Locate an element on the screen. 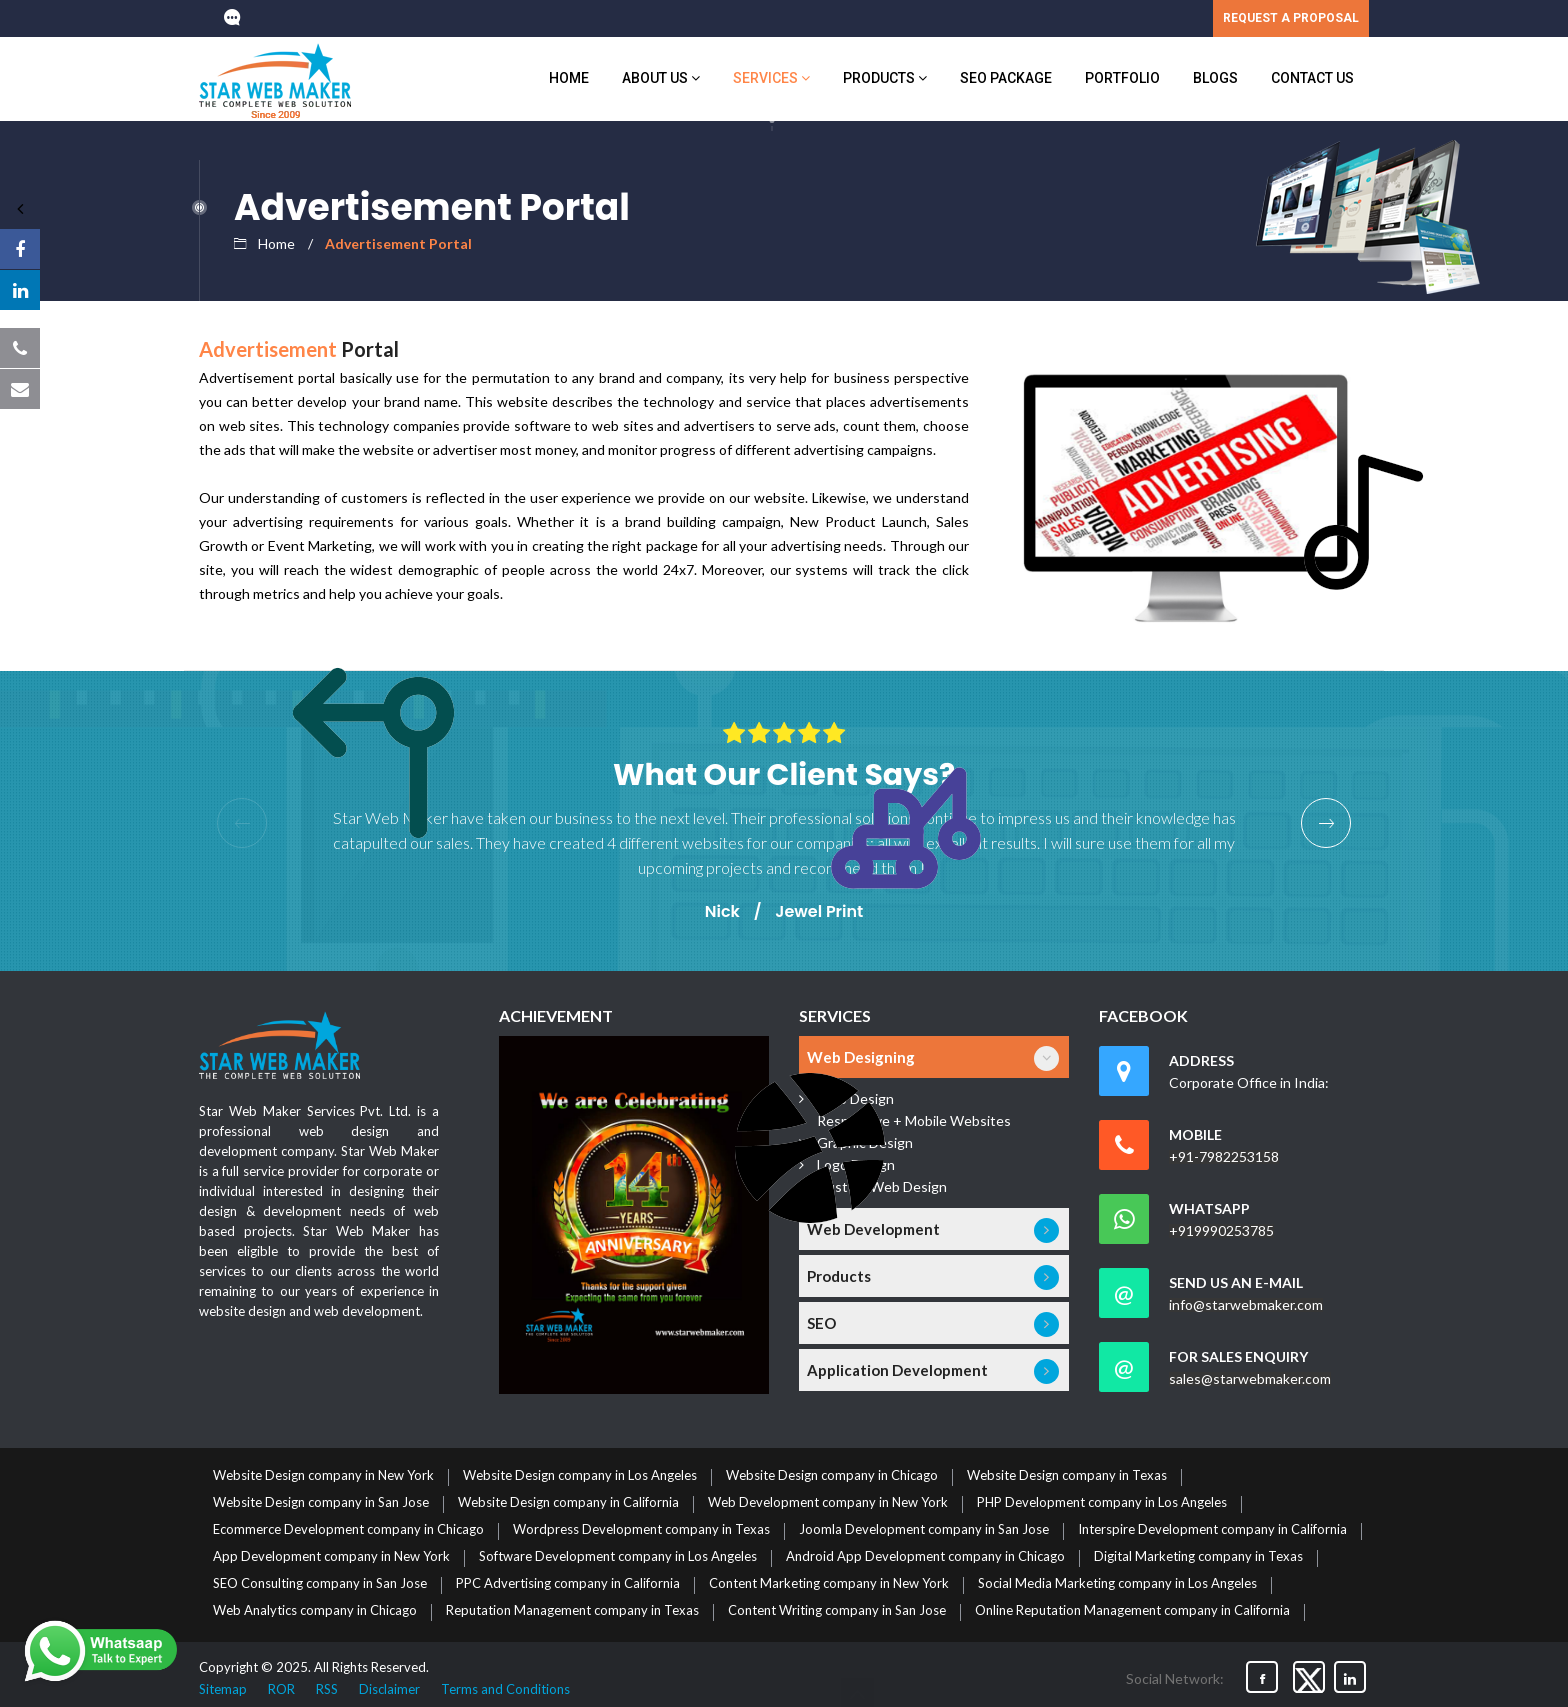 The image size is (1568, 1707). take the left exit at the roundabout is located at coordinates (382, 757).